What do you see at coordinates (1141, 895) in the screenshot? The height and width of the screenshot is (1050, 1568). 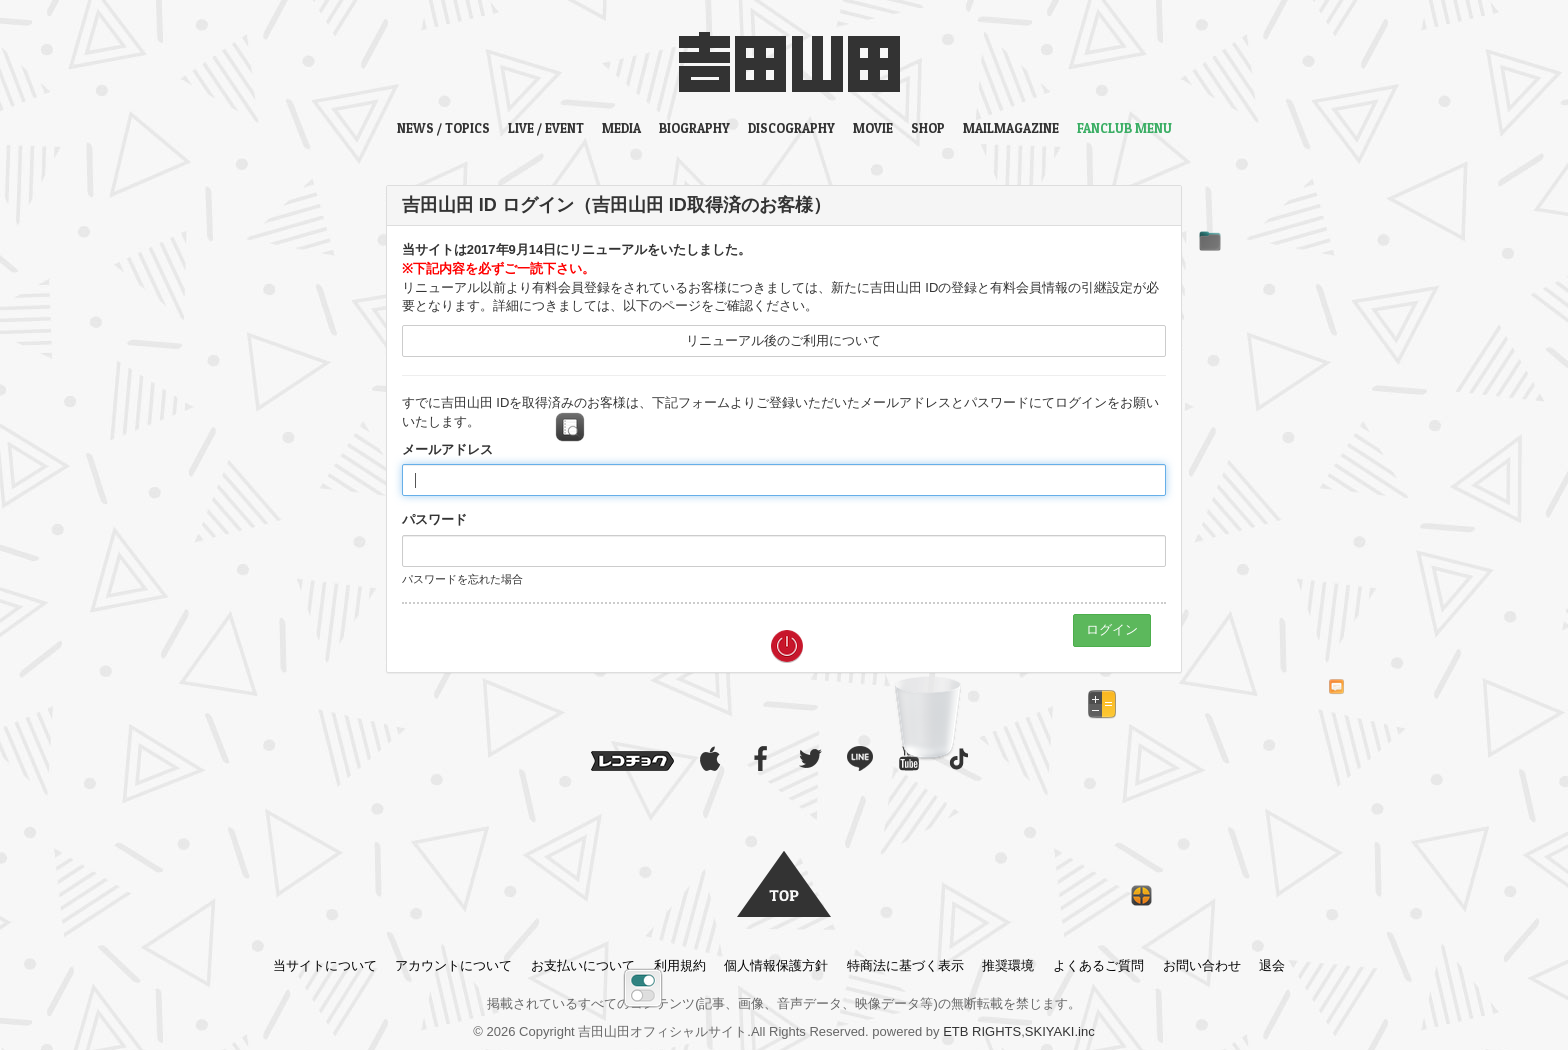 I see `launch team fortress classic` at bounding box center [1141, 895].